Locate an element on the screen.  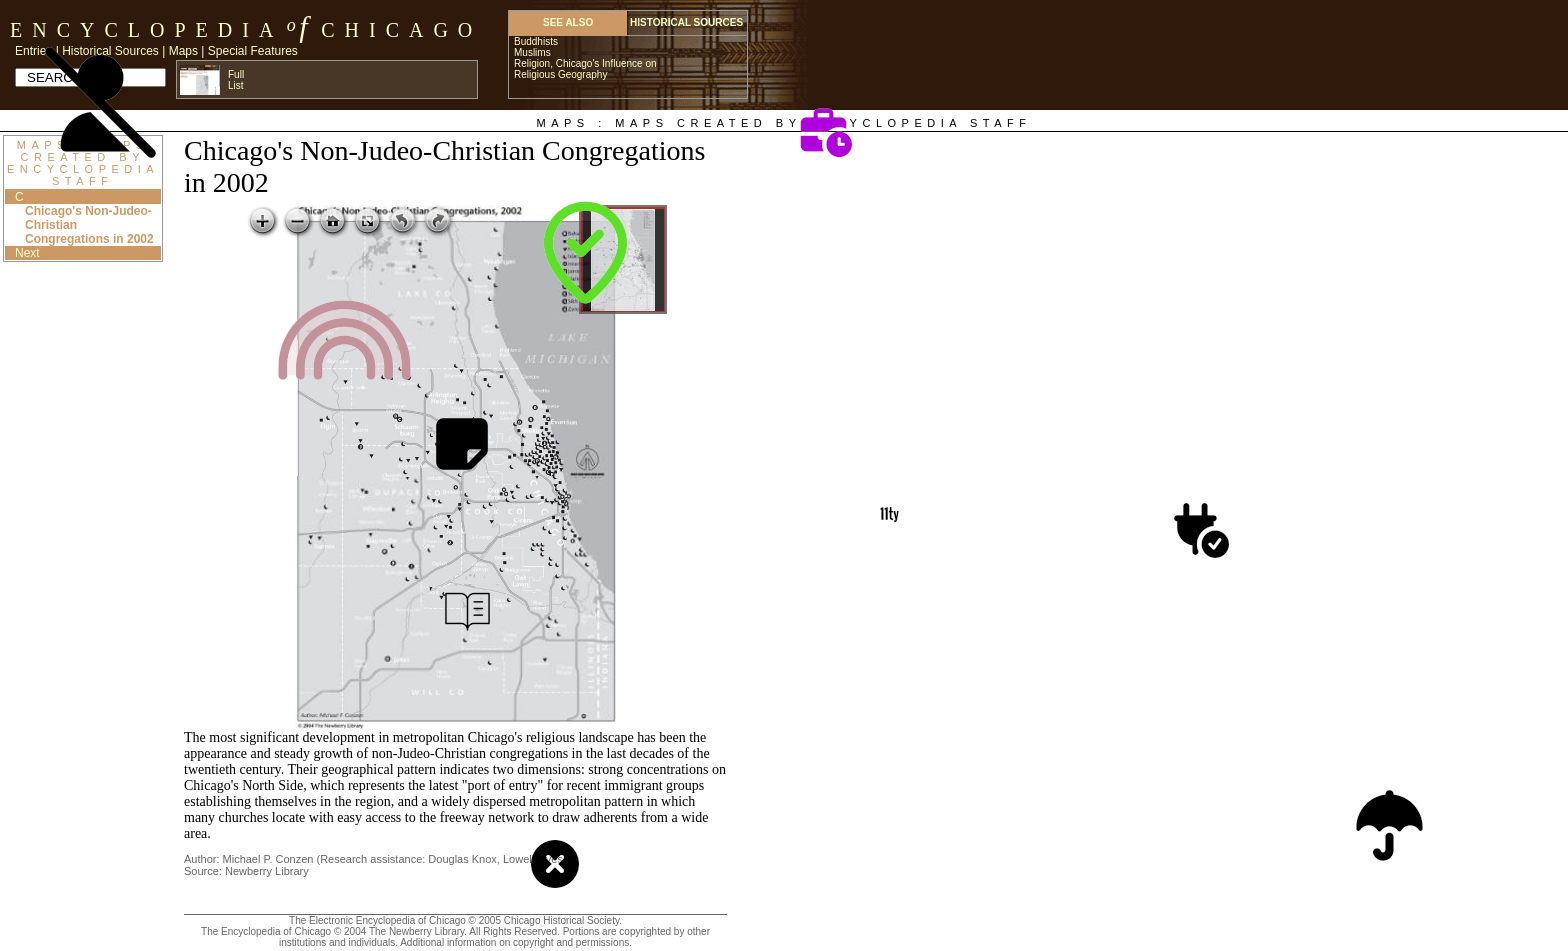
create a new note is located at coordinates (462, 444).